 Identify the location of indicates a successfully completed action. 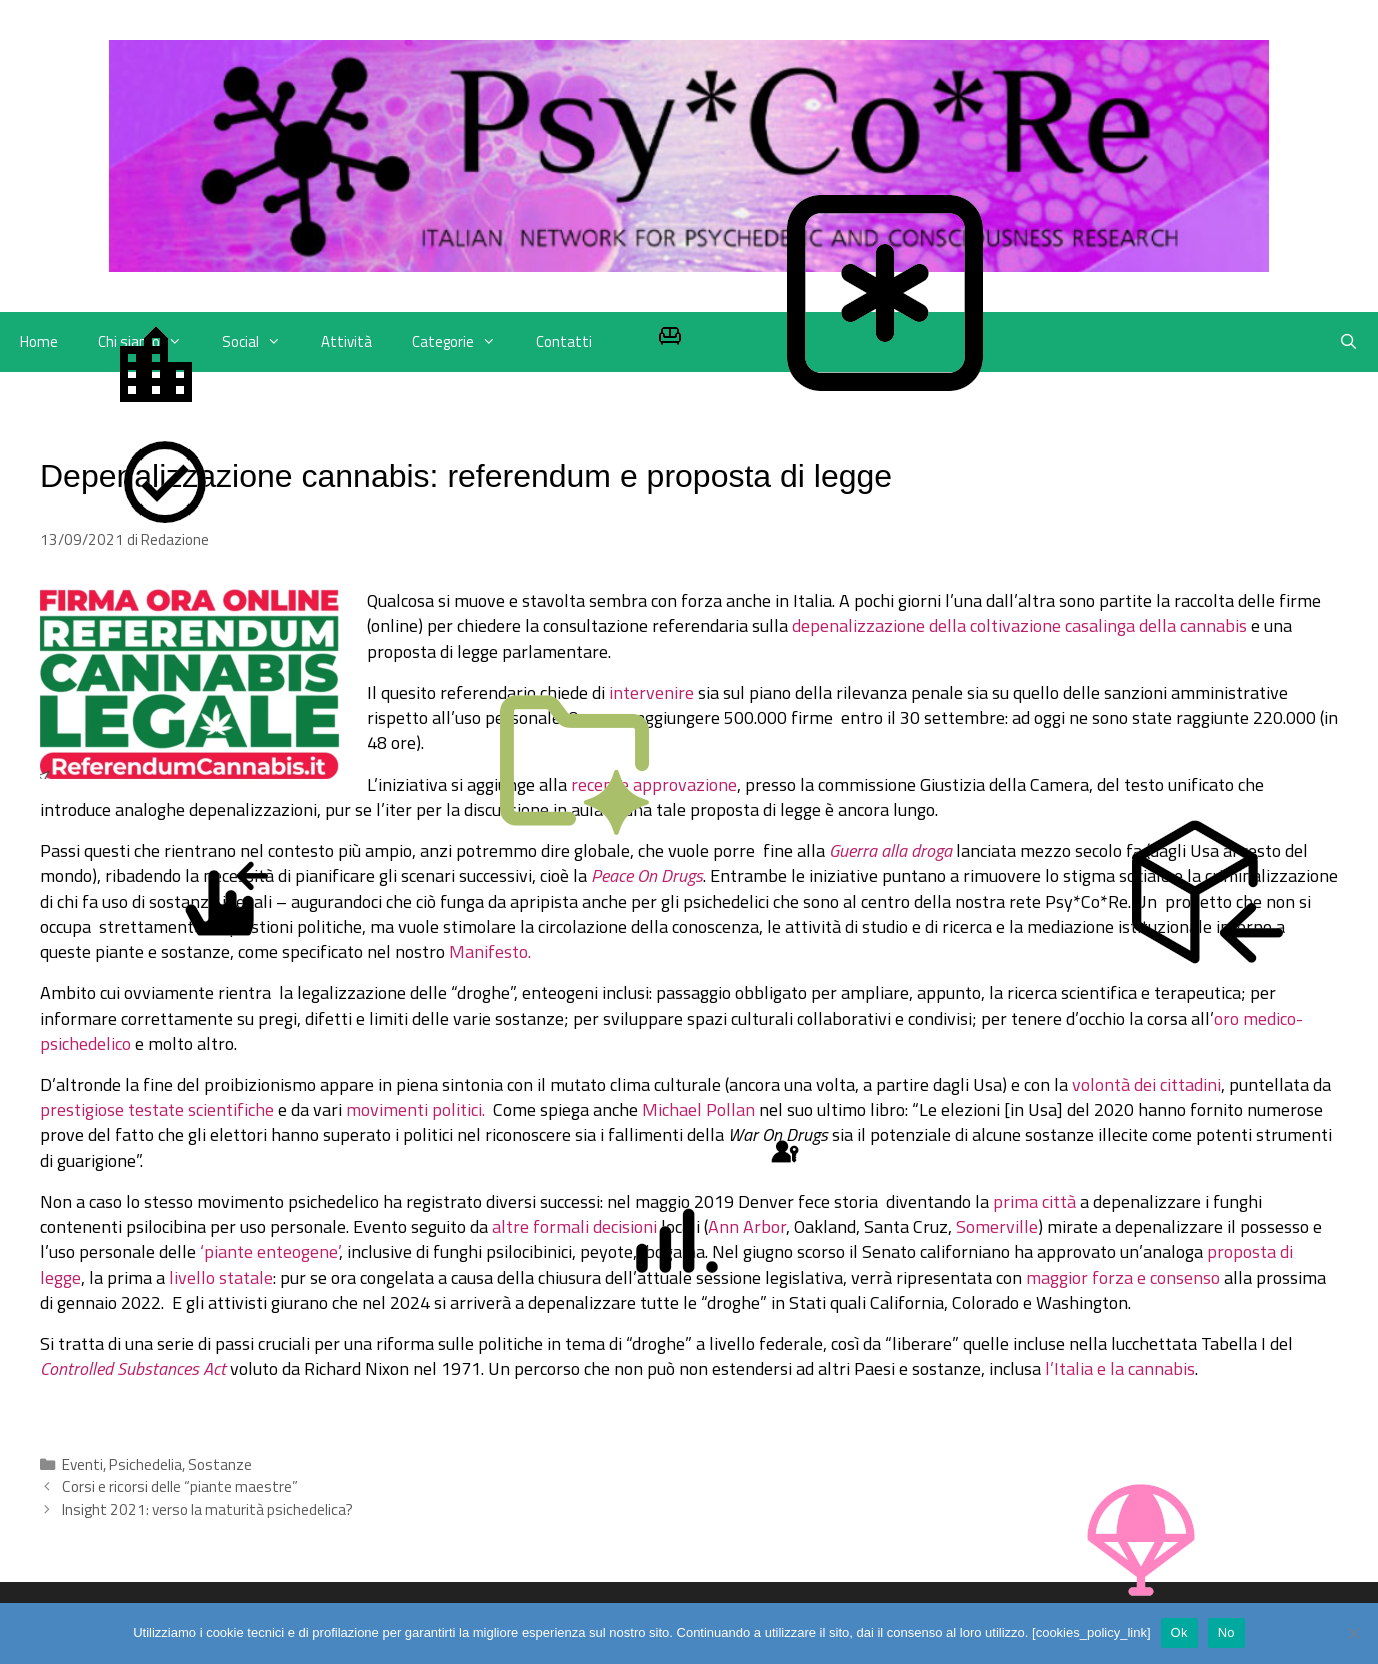
(165, 482).